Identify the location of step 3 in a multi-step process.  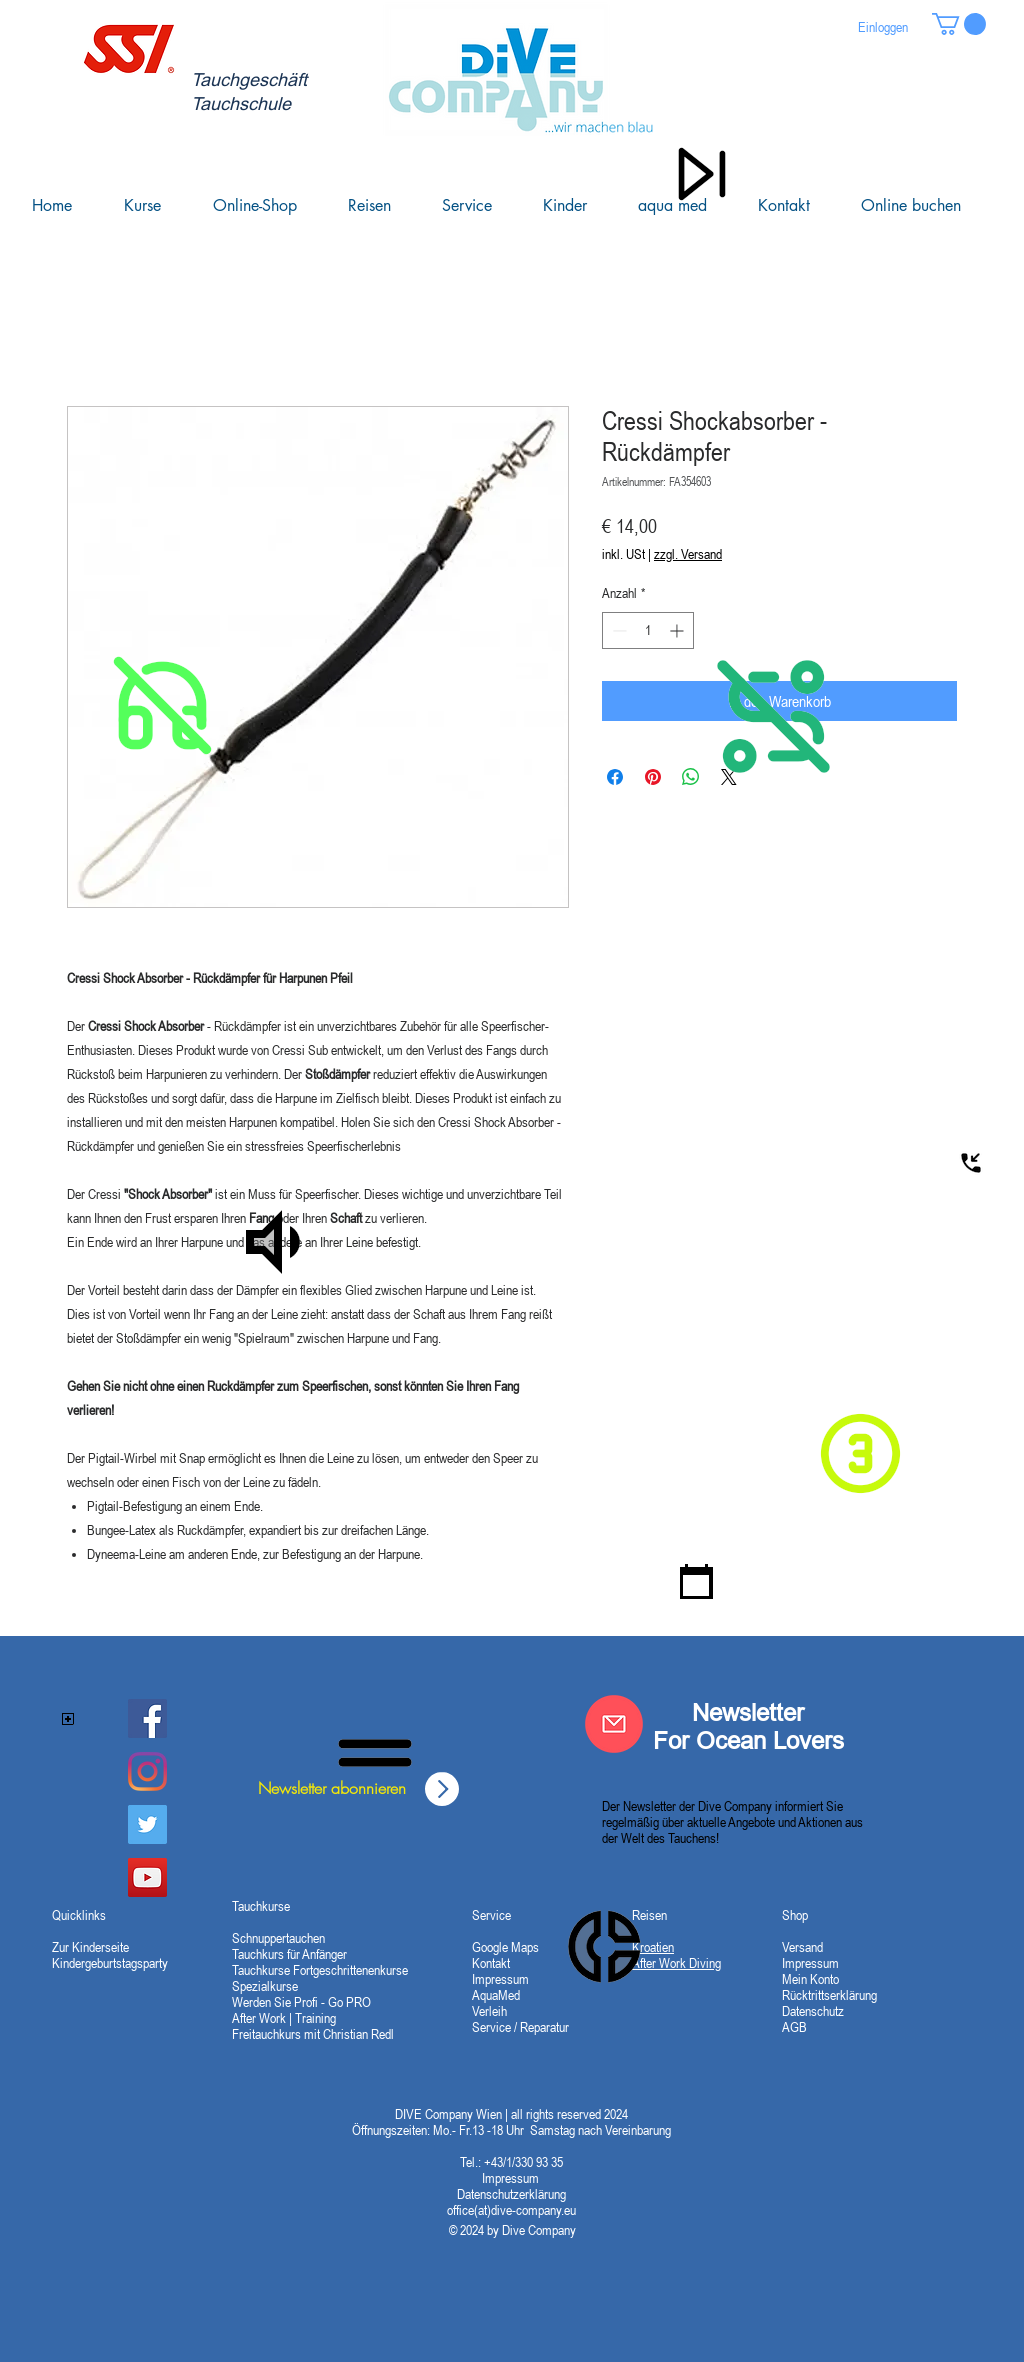
(860, 1453).